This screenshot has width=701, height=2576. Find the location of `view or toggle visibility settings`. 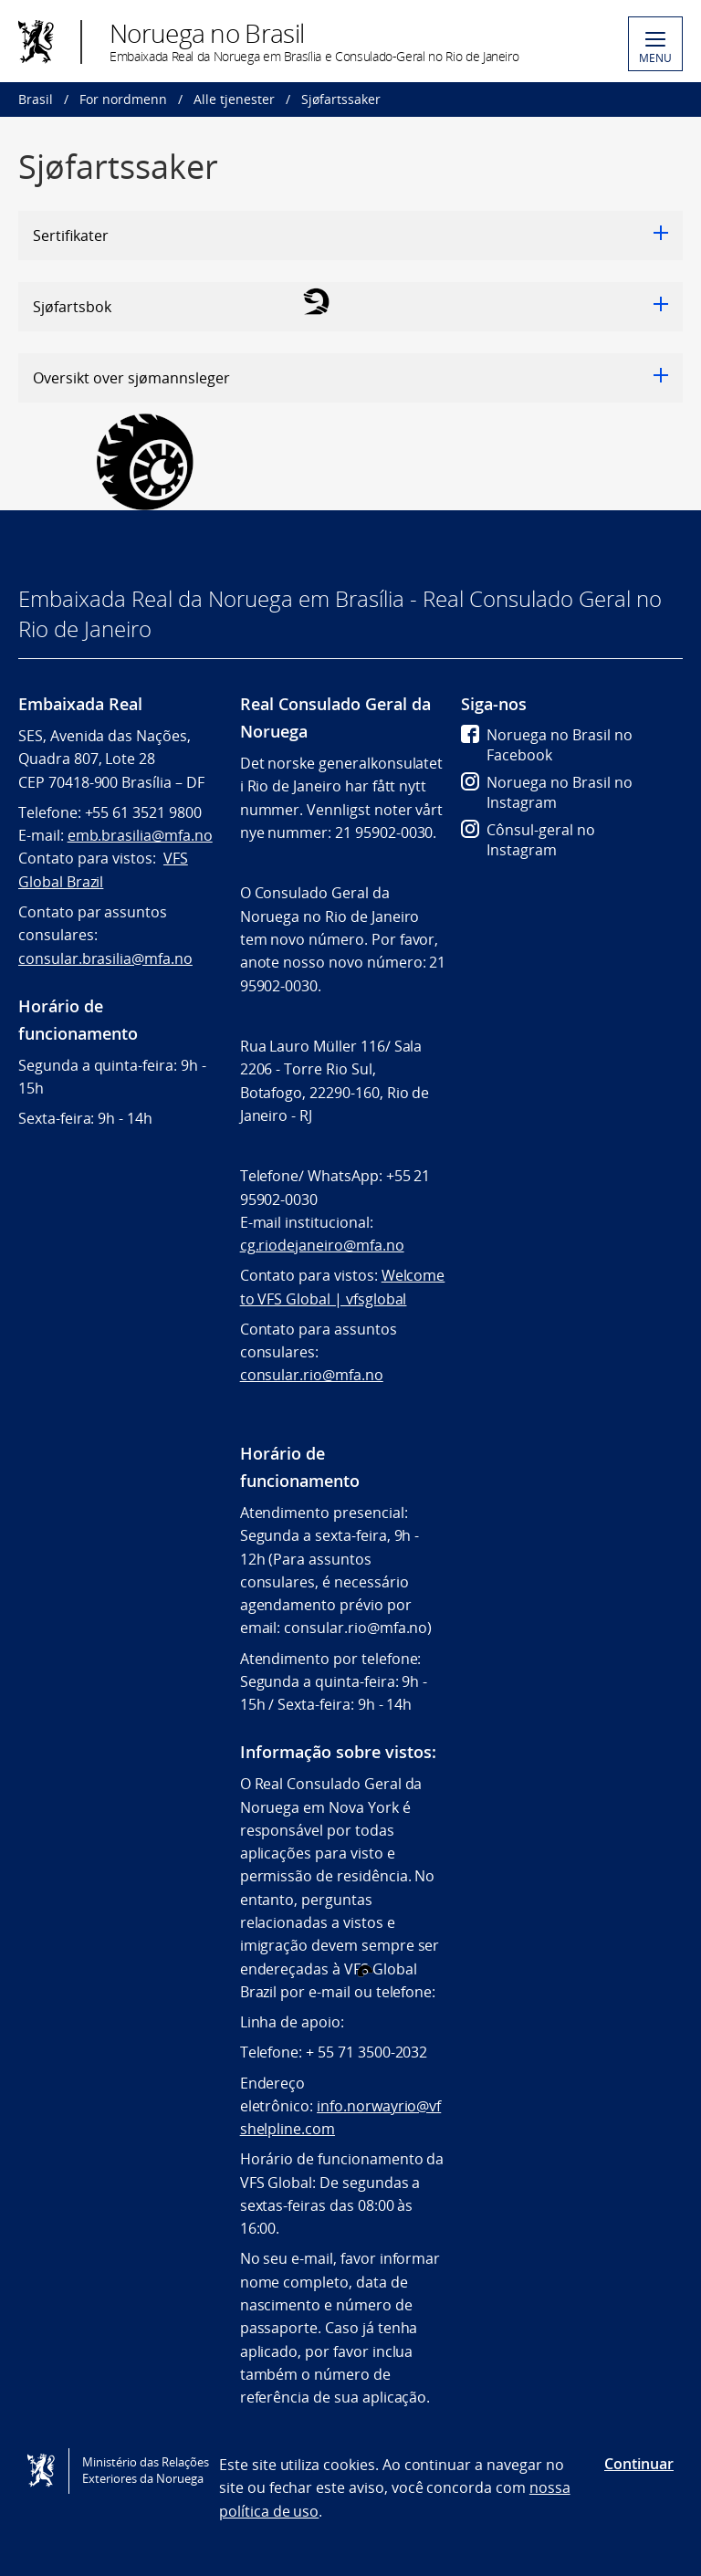

view or toggle visibility settings is located at coordinates (144, 462).